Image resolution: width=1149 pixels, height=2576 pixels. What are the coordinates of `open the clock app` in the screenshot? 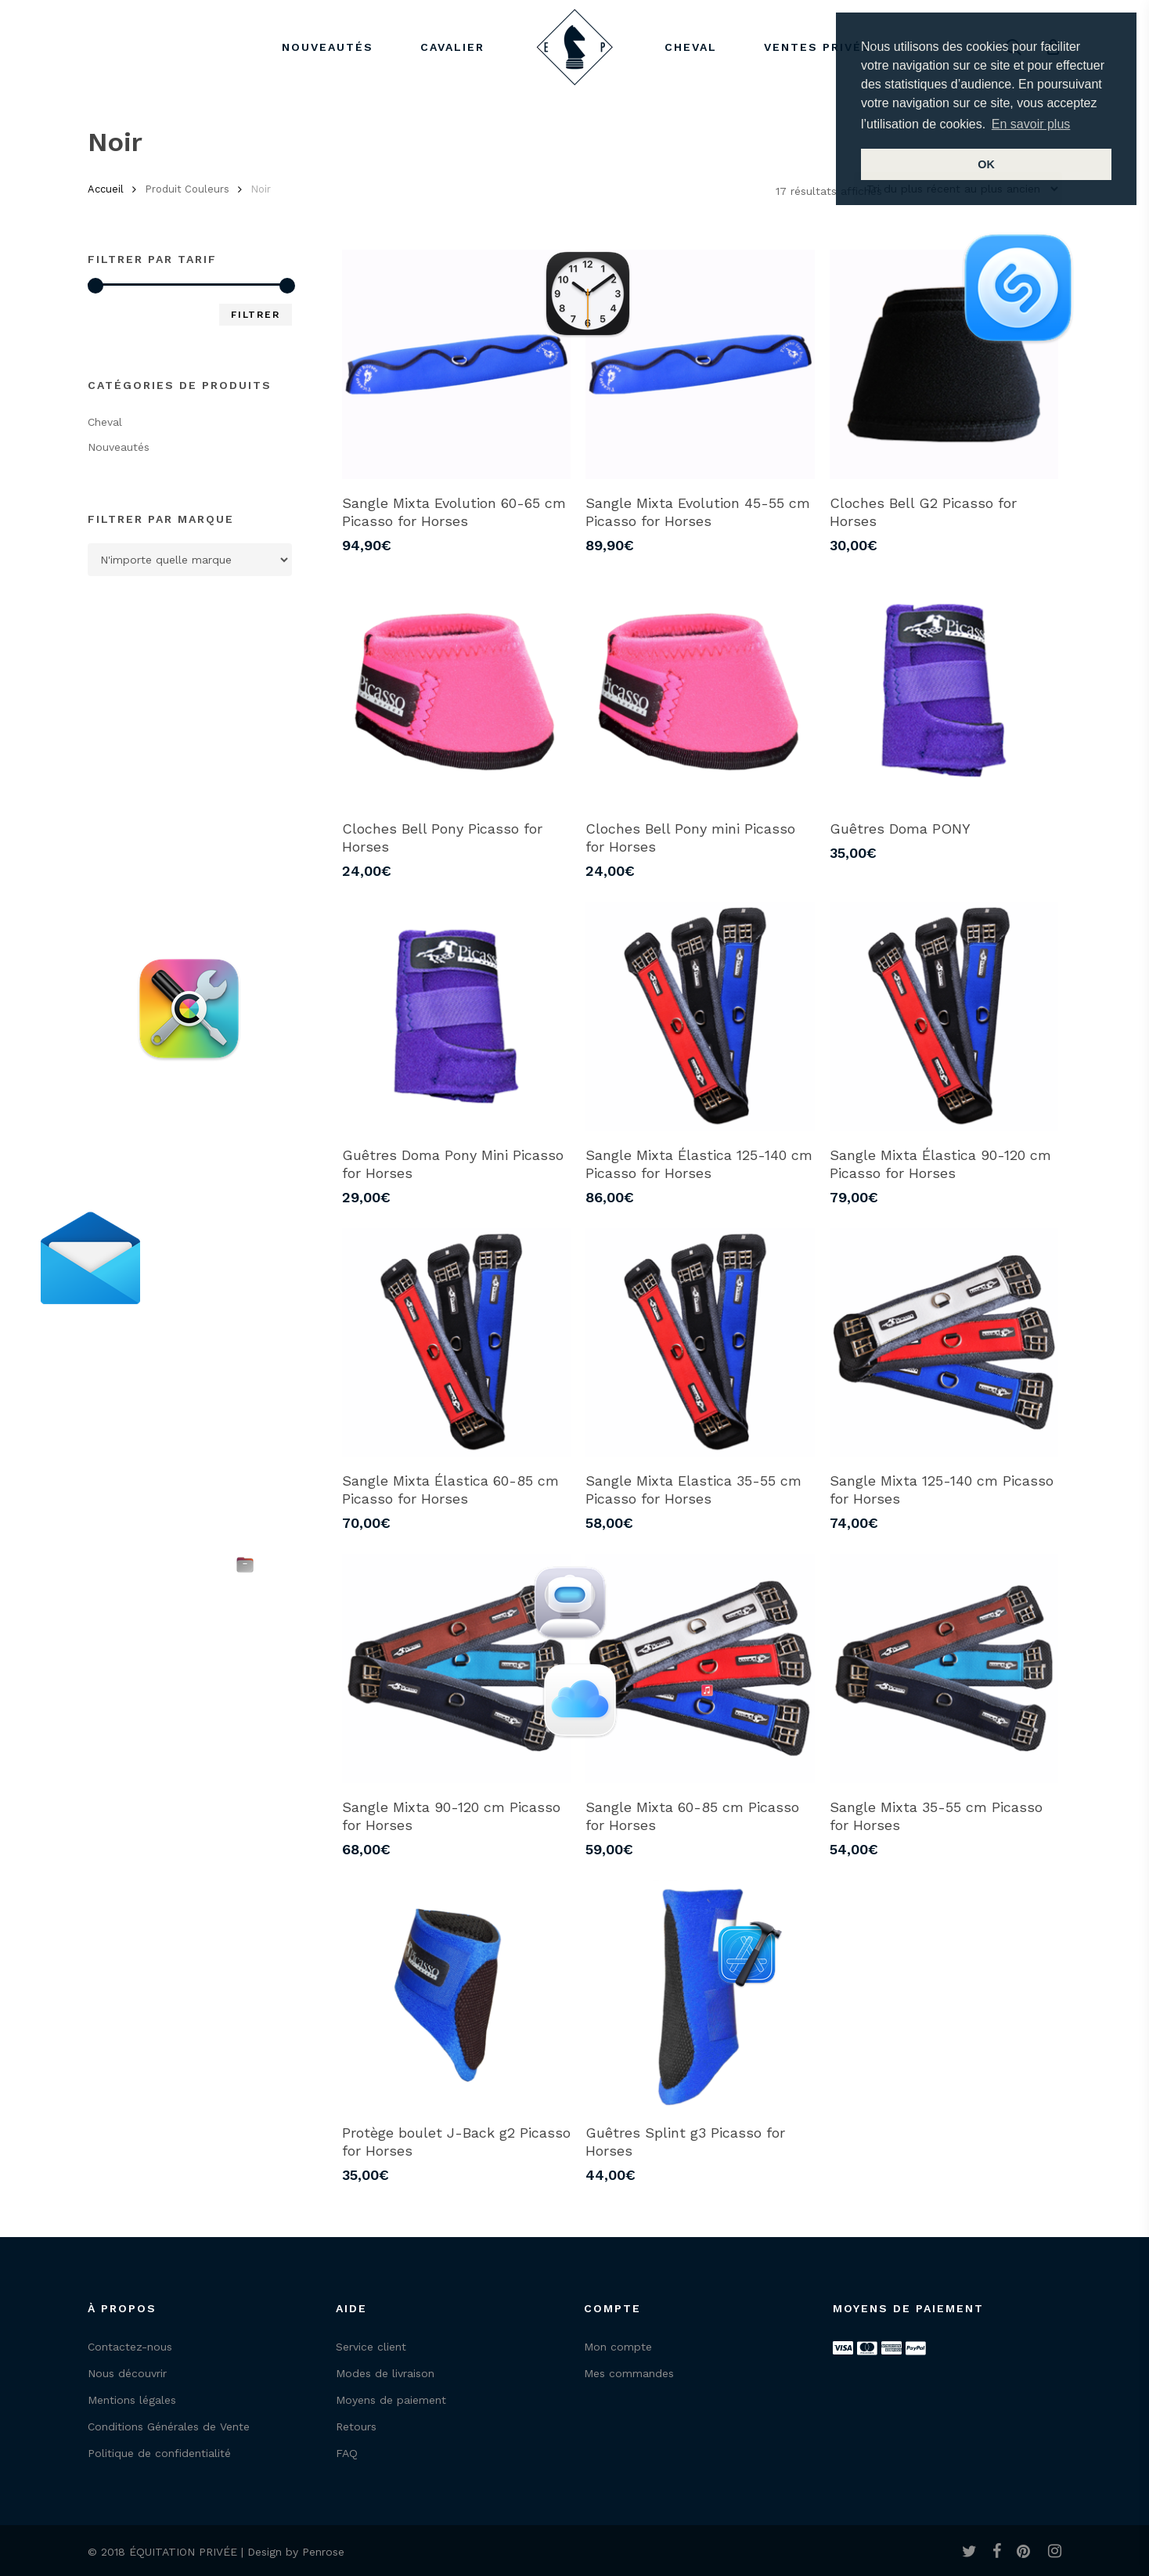 It's located at (588, 294).